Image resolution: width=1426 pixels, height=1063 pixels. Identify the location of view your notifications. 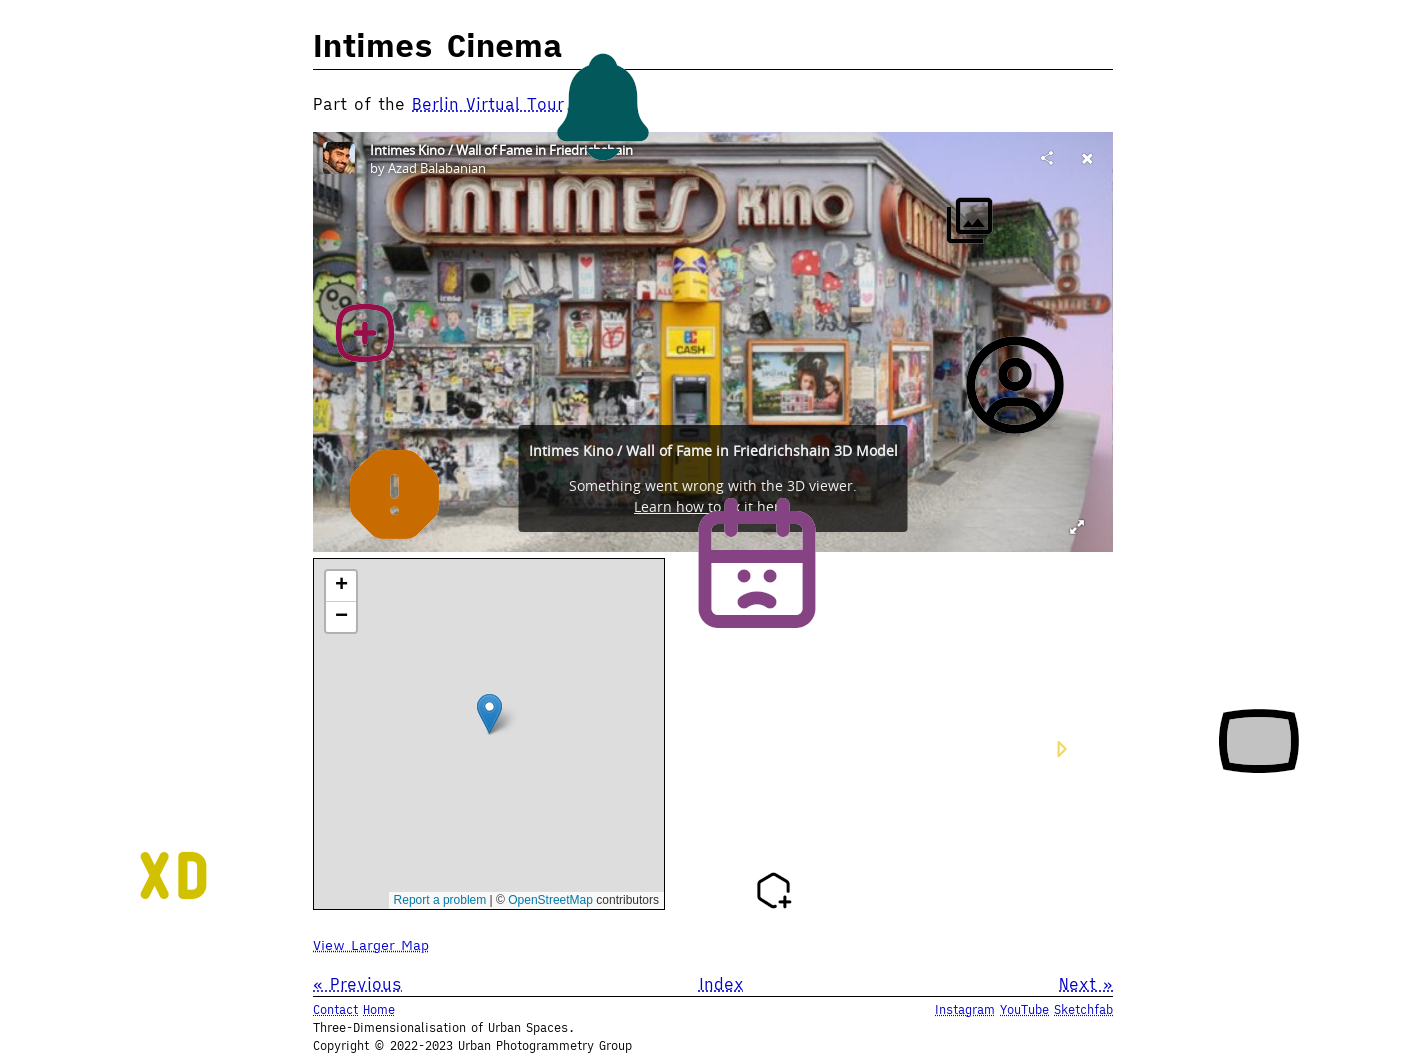
(603, 107).